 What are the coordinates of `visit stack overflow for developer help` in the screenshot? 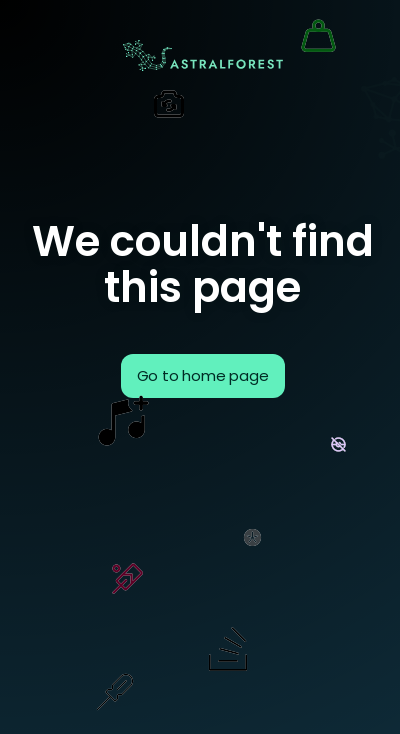 It's located at (228, 650).